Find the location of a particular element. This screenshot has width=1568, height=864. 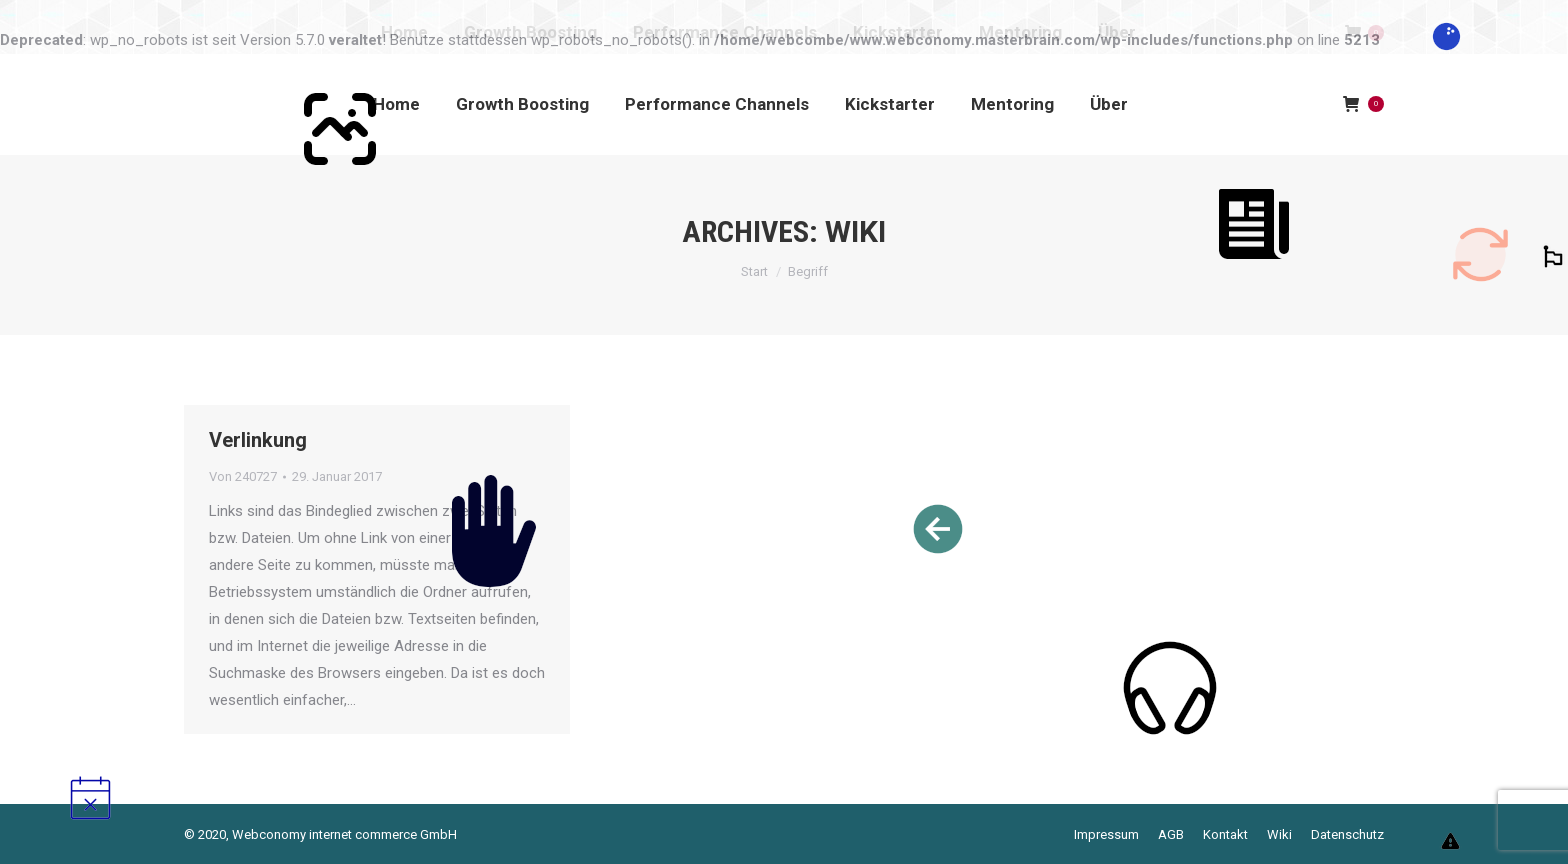

access flag emoji options is located at coordinates (1553, 257).